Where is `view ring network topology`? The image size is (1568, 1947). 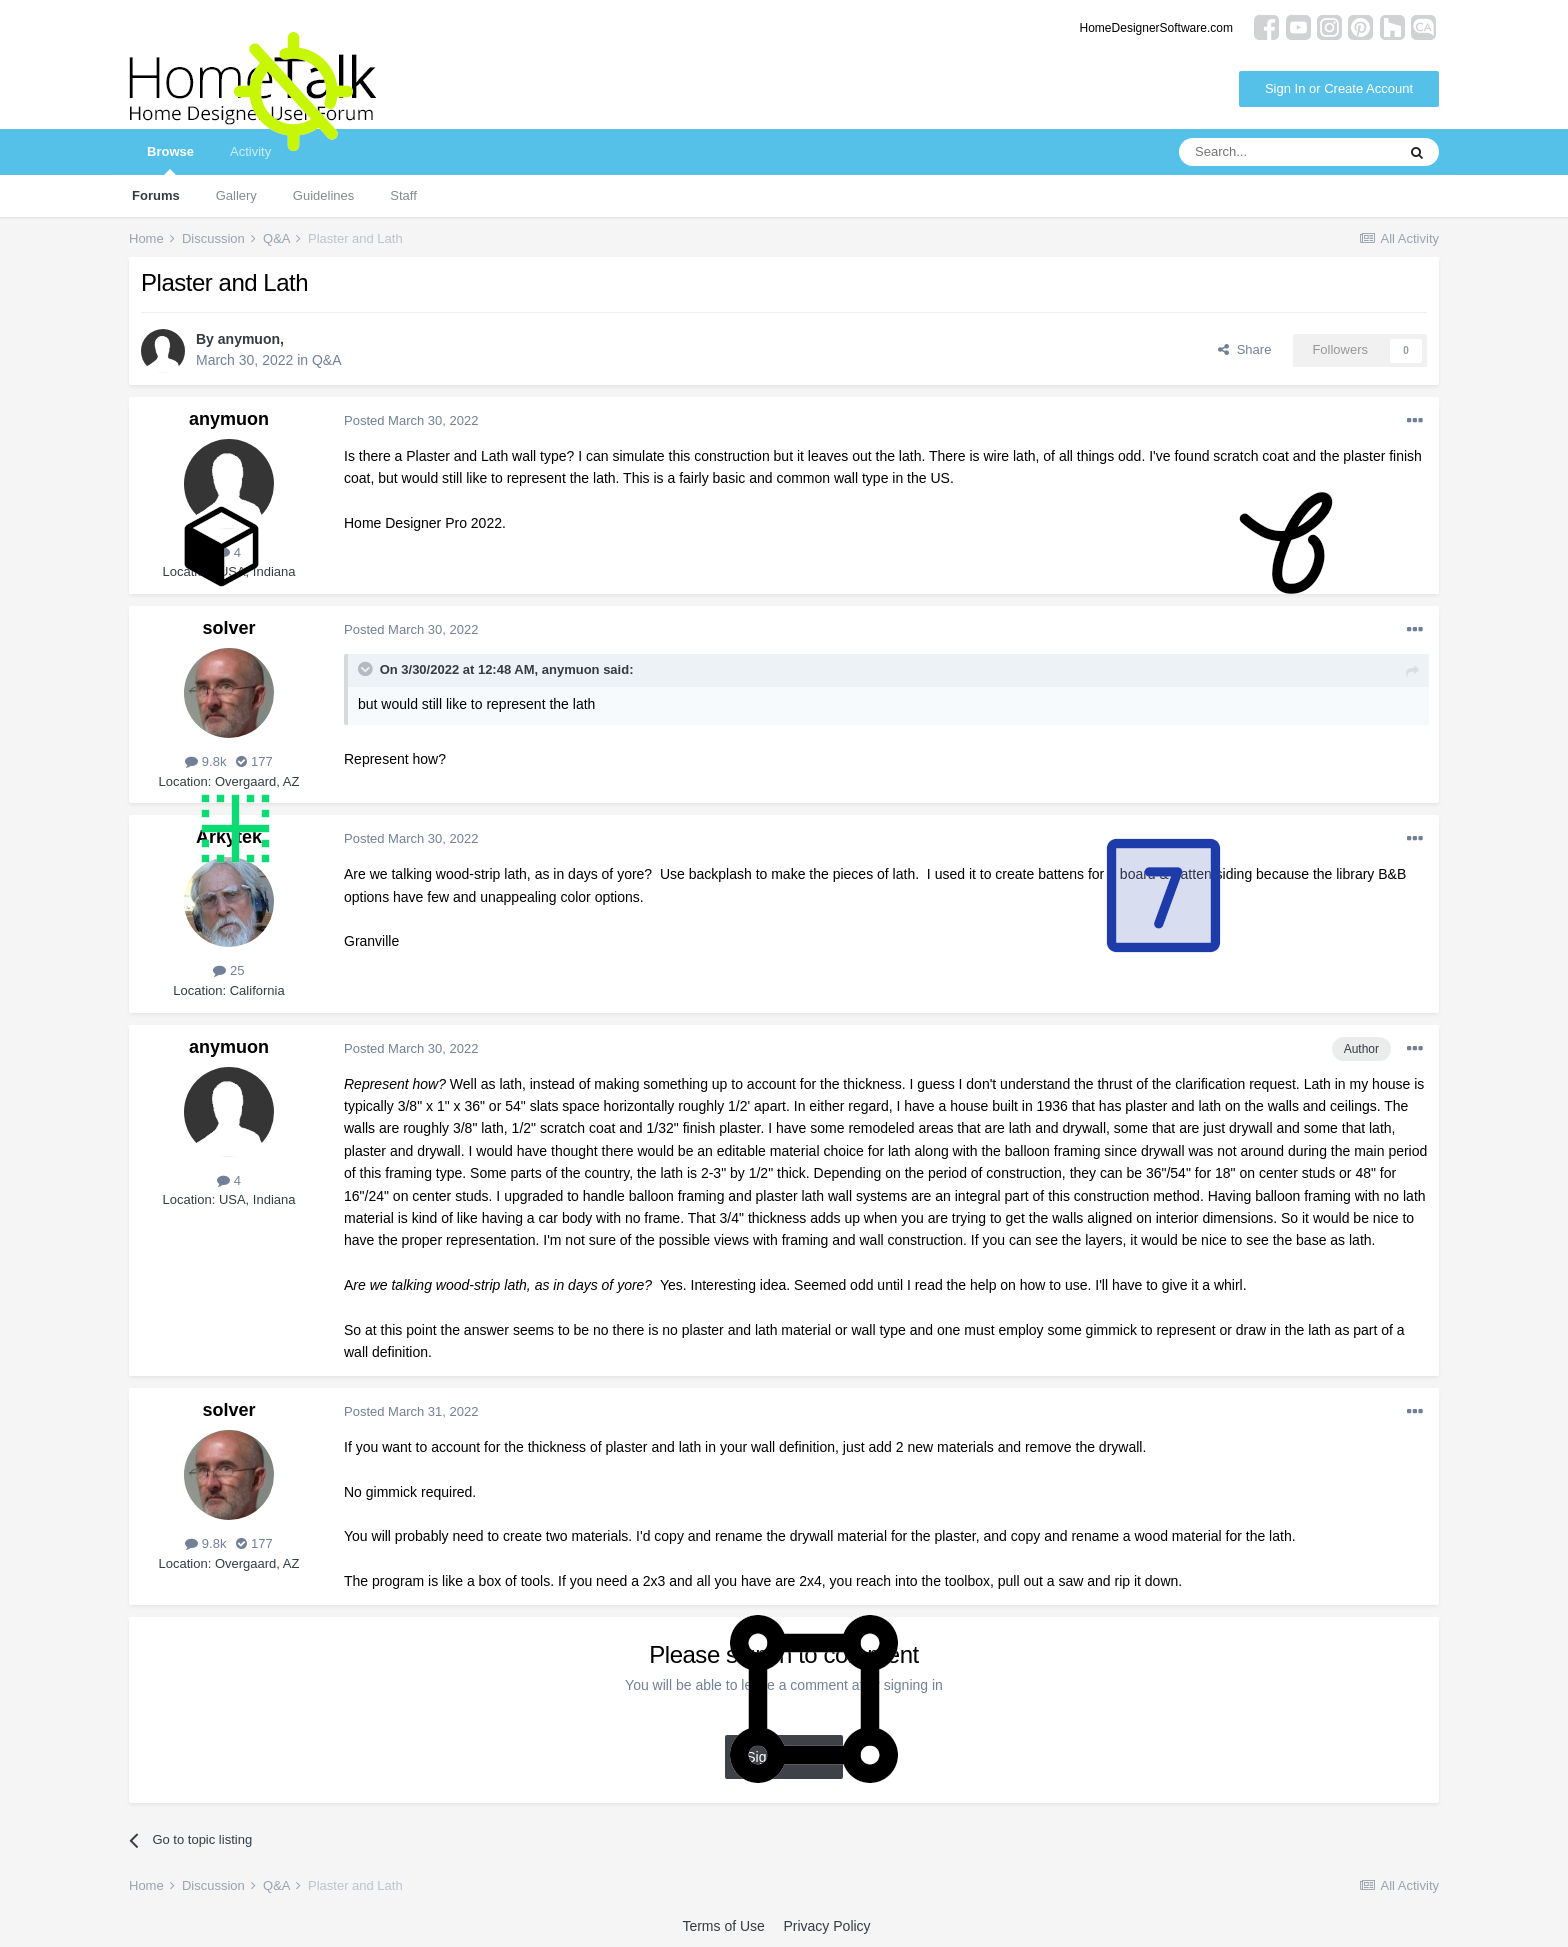 view ring network topology is located at coordinates (814, 1699).